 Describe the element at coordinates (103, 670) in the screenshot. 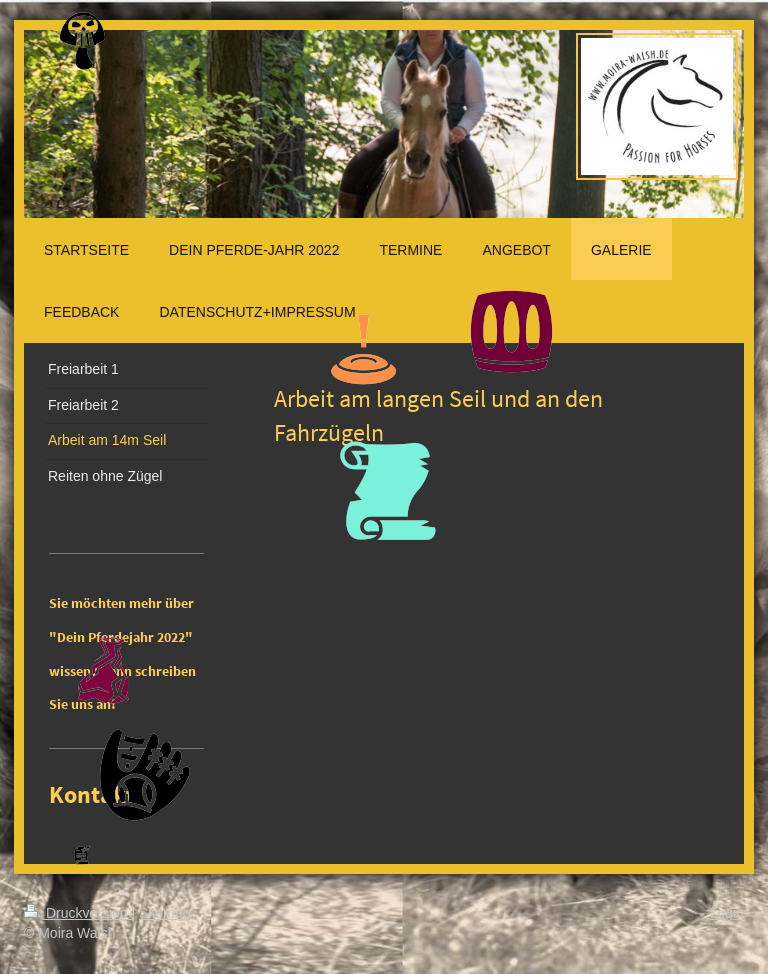

I see `indicates item has been discarded or trashed` at that location.